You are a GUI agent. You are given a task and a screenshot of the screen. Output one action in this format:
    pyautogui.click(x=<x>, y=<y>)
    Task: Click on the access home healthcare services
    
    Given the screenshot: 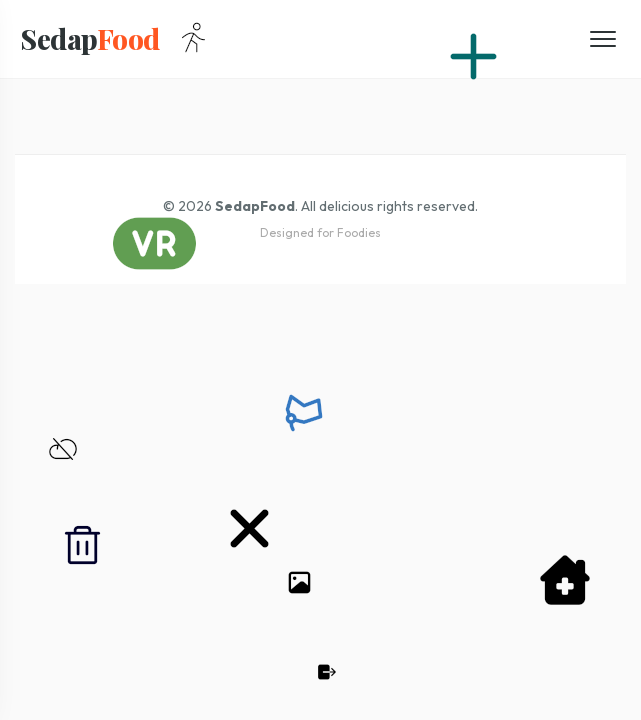 What is the action you would take?
    pyautogui.click(x=565, y=580)
    